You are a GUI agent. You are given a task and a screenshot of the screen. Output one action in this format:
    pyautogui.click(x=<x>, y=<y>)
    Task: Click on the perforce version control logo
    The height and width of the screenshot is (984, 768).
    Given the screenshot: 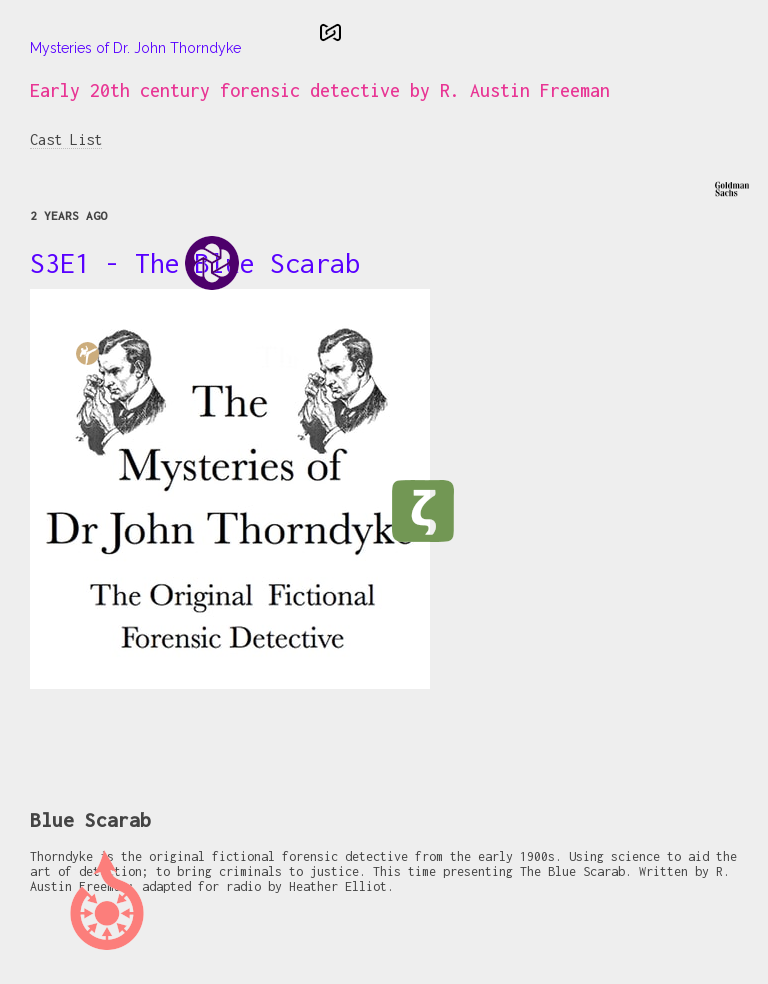 What is the action you would take?
    pyautogui.click(x=330, y=32)
    